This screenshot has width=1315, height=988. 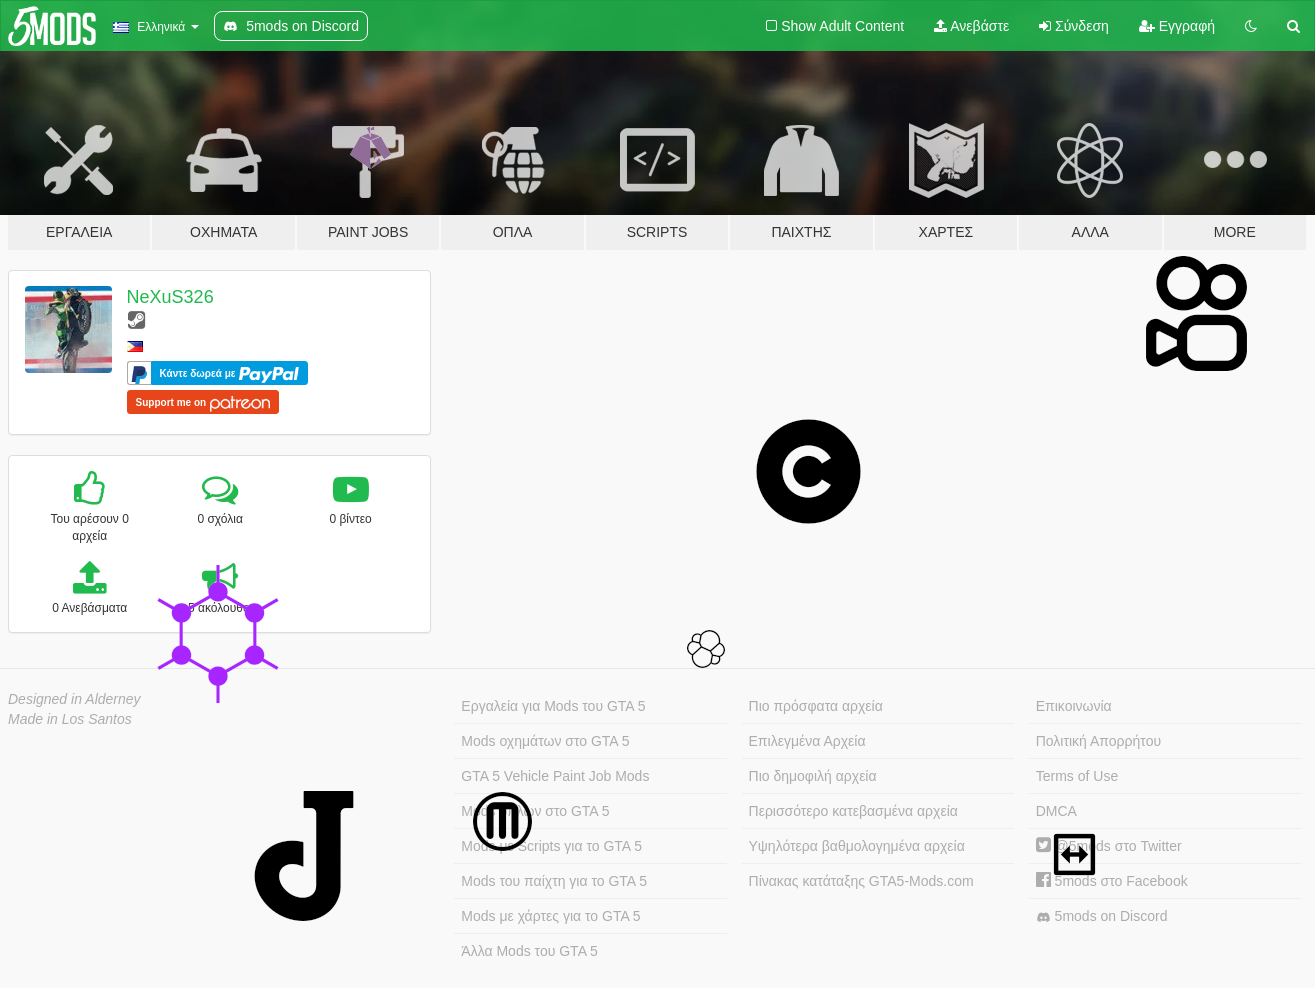 What do you see at coordinates (502, 821) in the screenshot?
I see `makerbot logo` at bounding box center [502, 821].